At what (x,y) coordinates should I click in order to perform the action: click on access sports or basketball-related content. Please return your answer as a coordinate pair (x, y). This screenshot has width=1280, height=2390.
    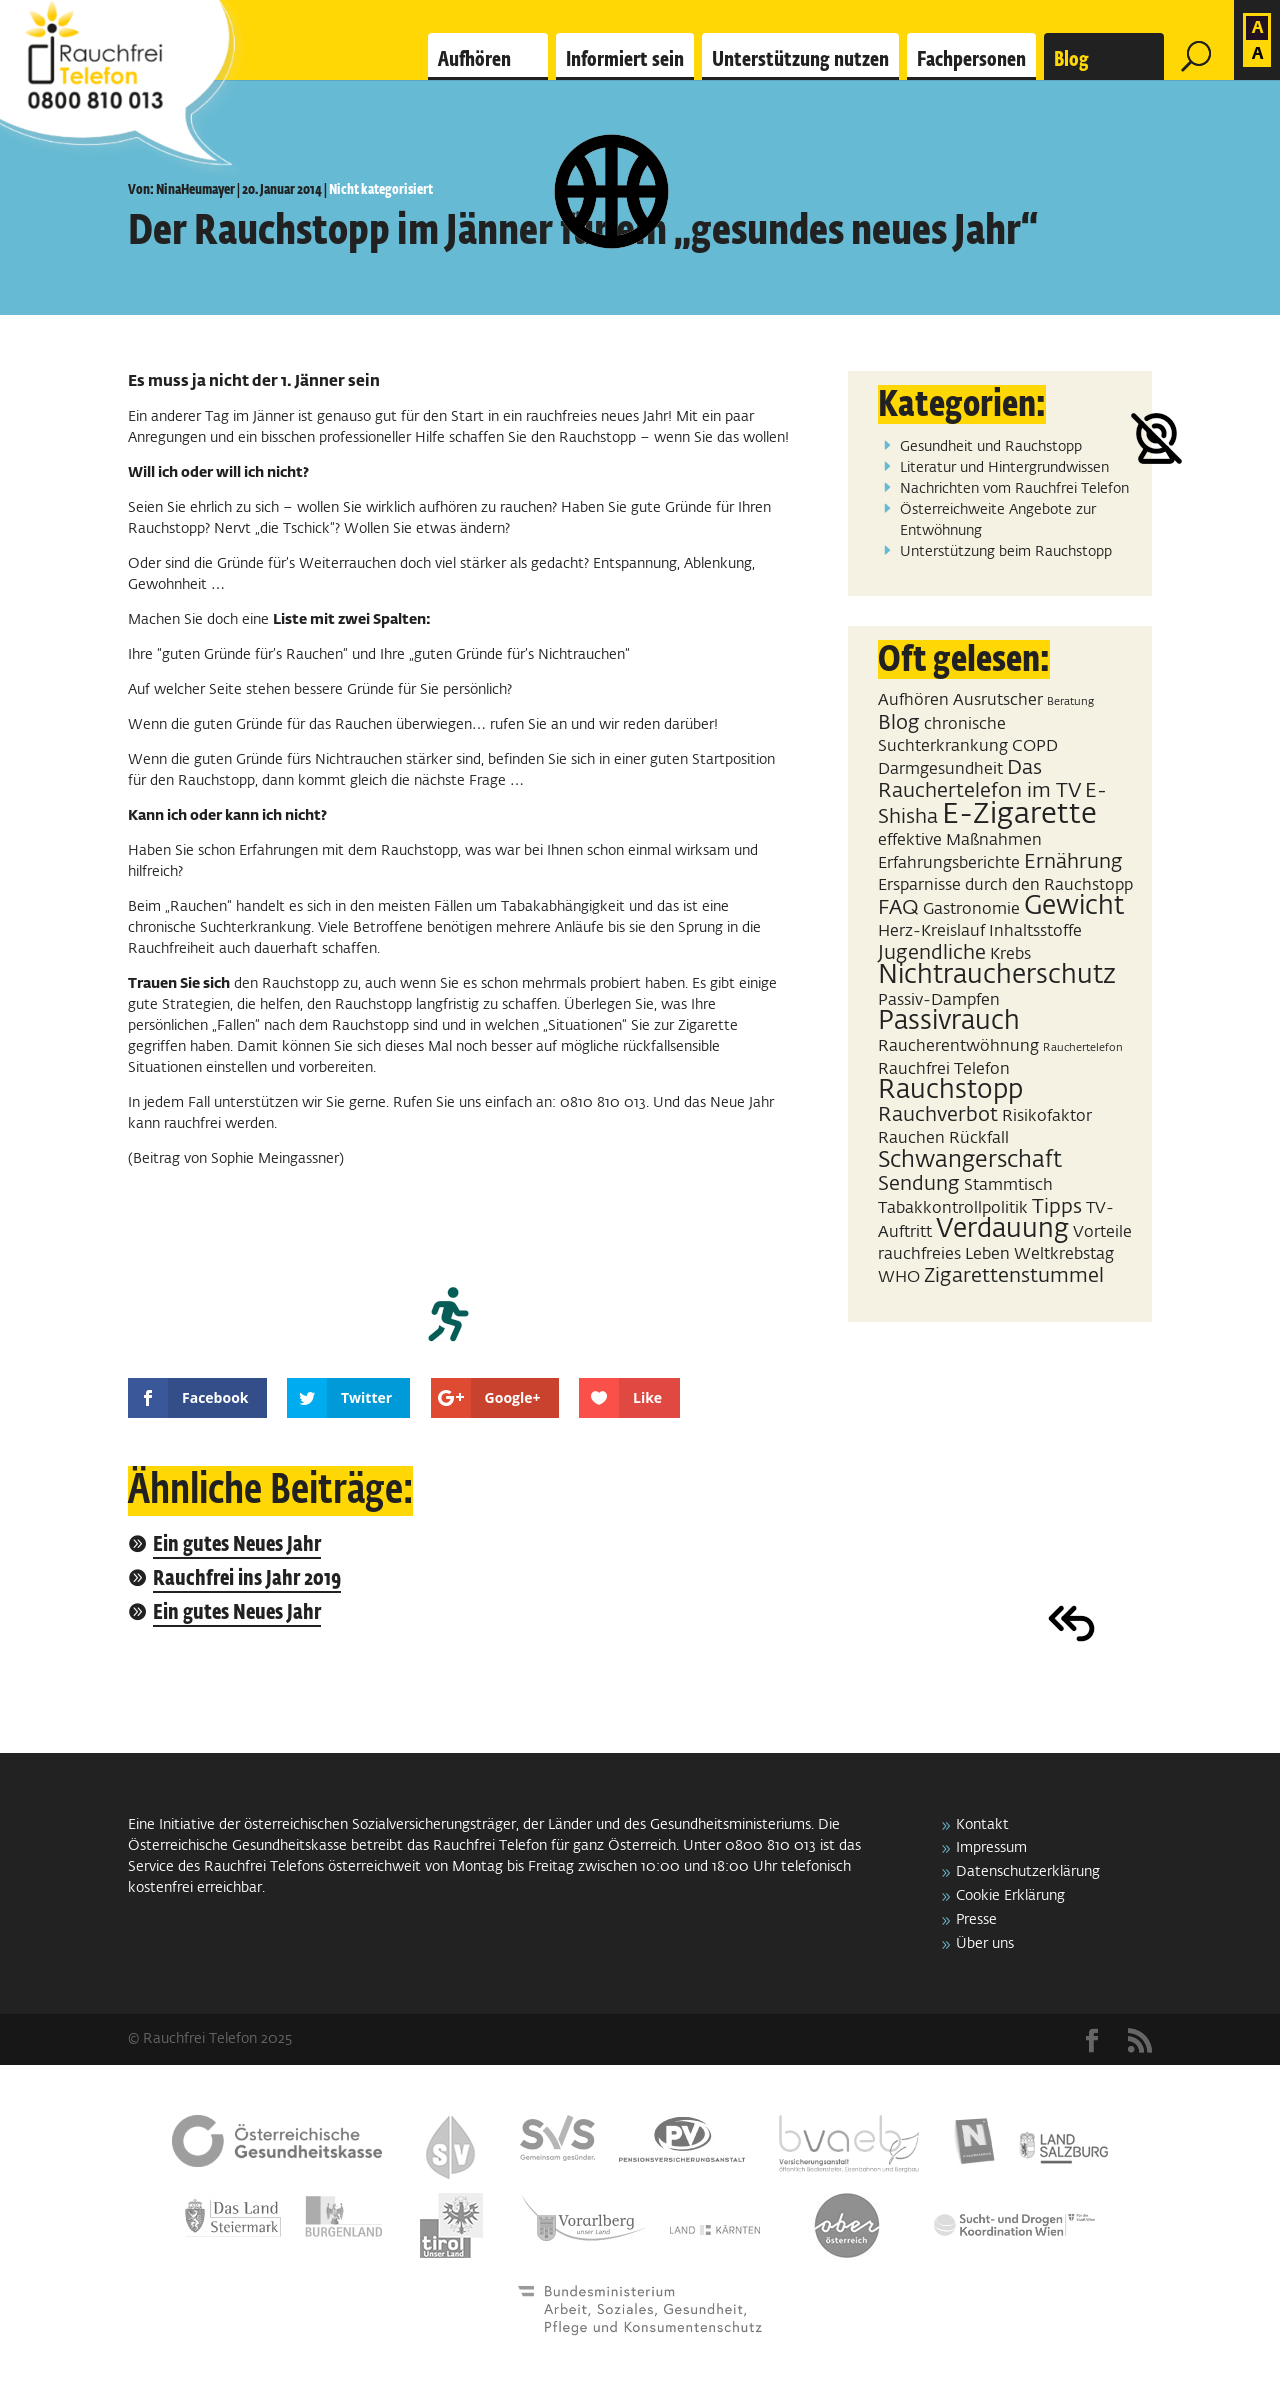
    Looking at the image, I should click on (611, 191).